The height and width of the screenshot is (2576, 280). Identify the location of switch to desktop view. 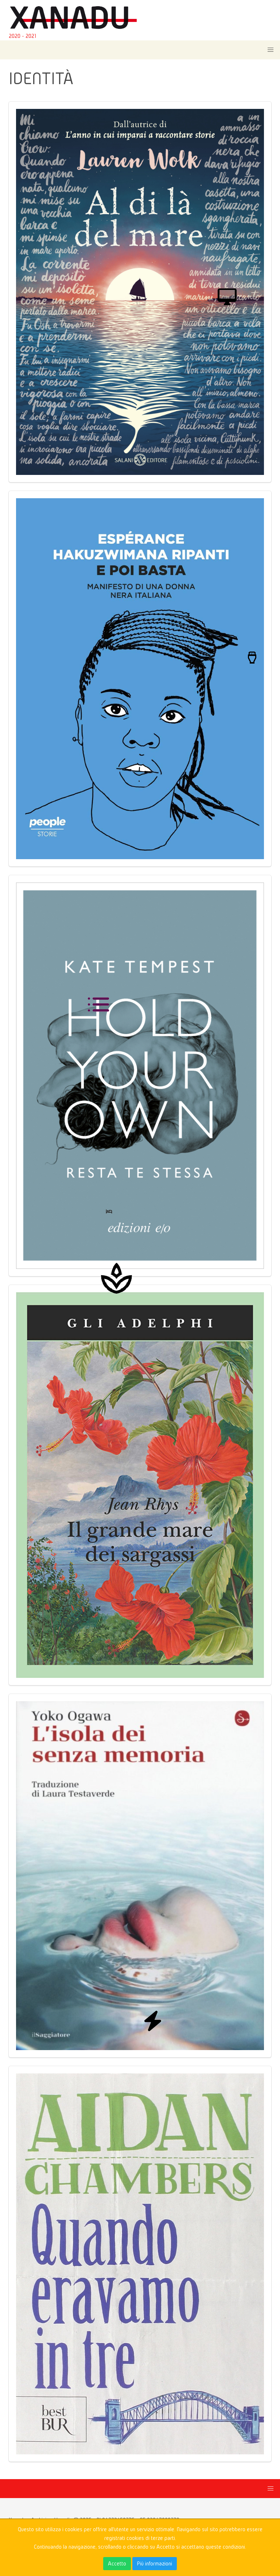
(227, 297).